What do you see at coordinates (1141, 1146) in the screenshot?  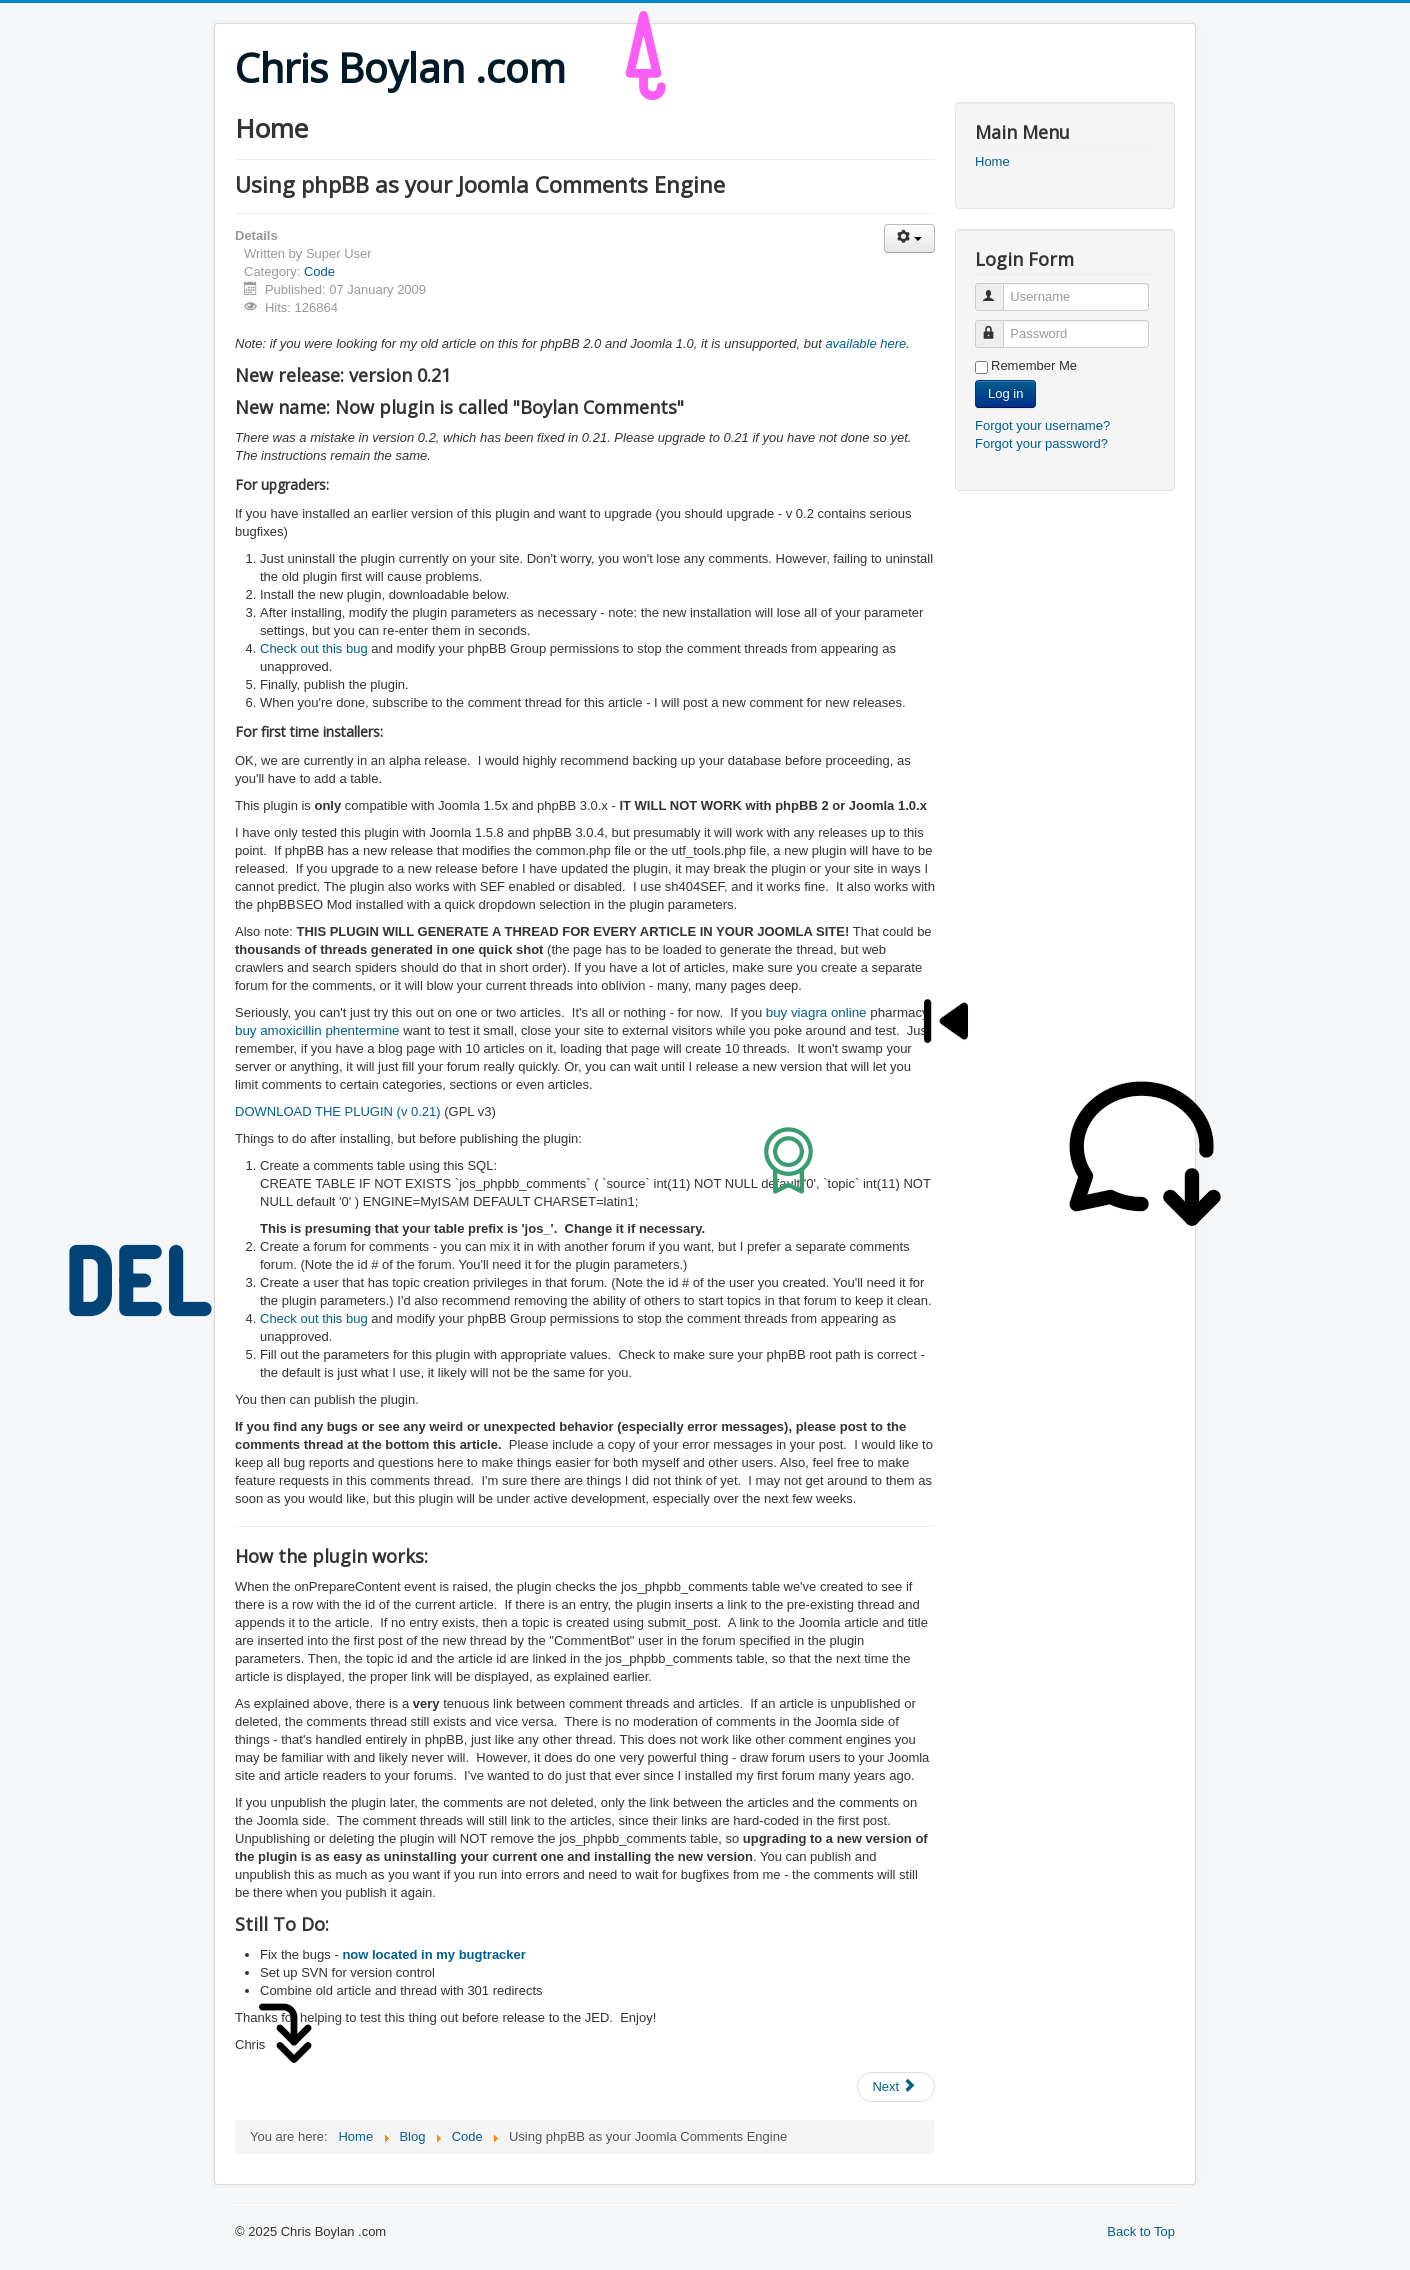 I see `download conversation or chat history` at bounding box center [1141, 1146].